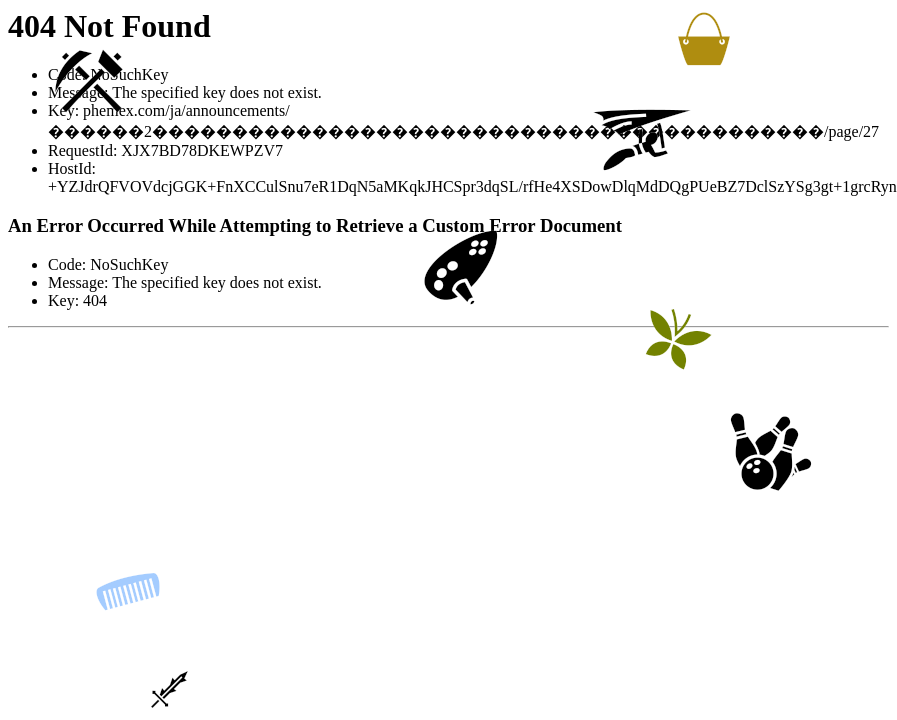  What do you see at coordinates (128, 592) in the screenshot?
I see `access grooming or personal care settings` at bounding box center [128, 592].